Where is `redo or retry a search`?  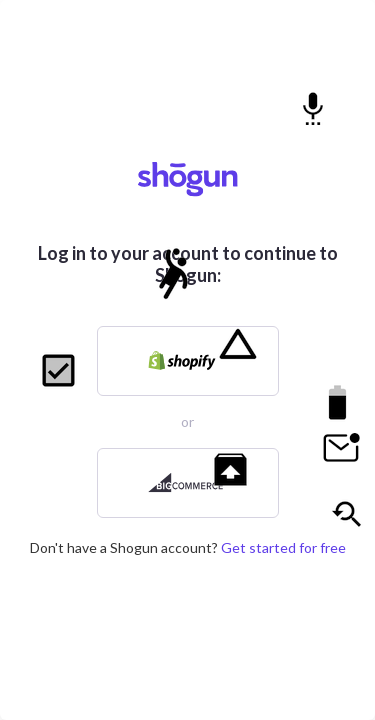
redo or retry a search is located at coordinates (346, 514).